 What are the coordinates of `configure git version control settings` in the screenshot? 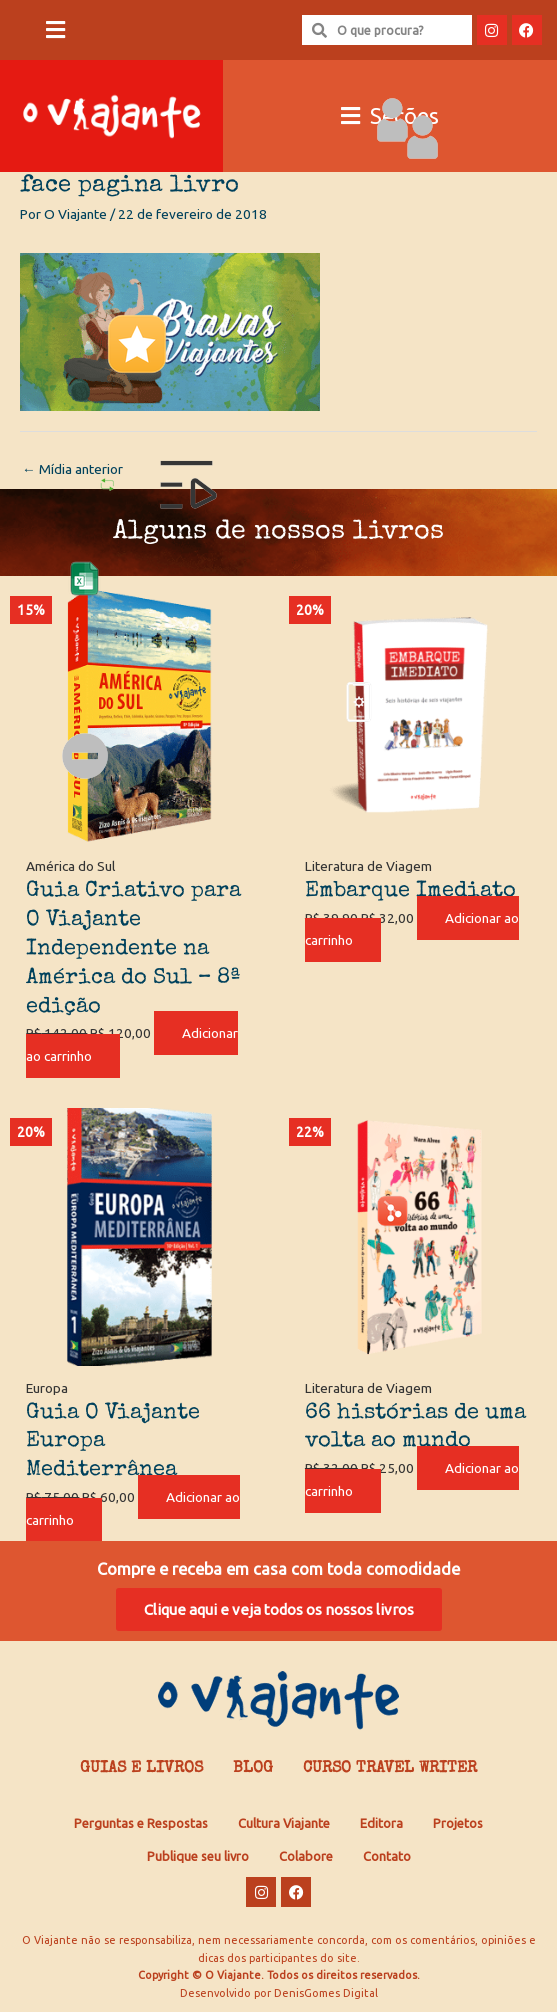 It's located at (392, 1211).